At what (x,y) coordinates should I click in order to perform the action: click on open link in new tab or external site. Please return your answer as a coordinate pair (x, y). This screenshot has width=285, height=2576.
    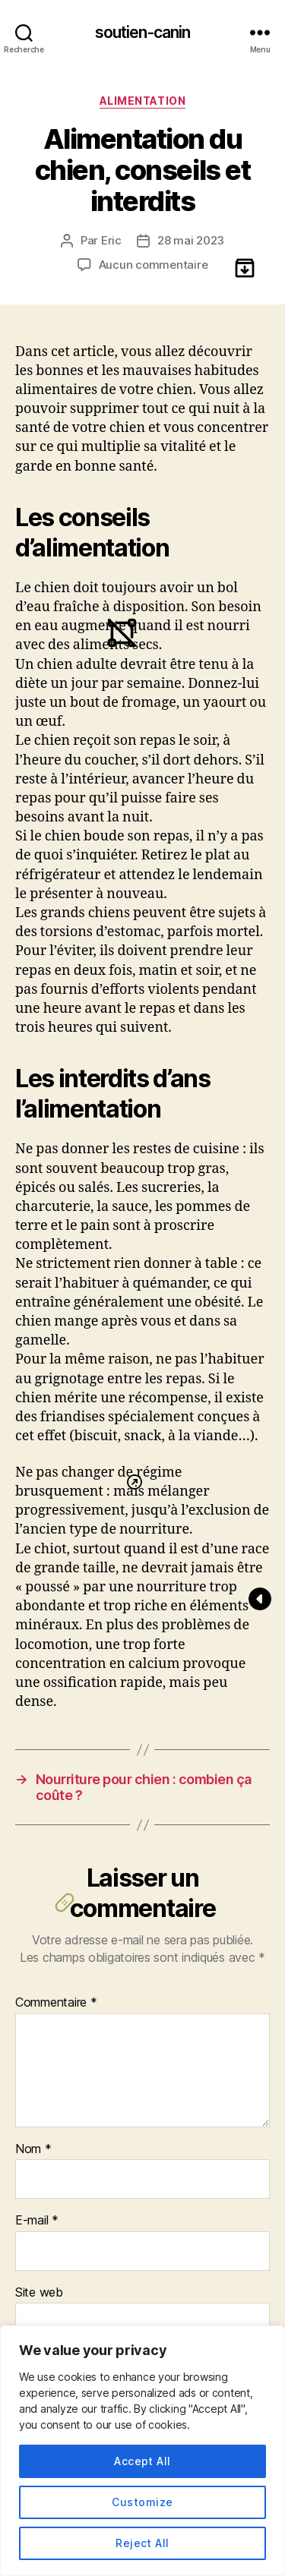
    Looking at the image, I should click on (135, 1482).